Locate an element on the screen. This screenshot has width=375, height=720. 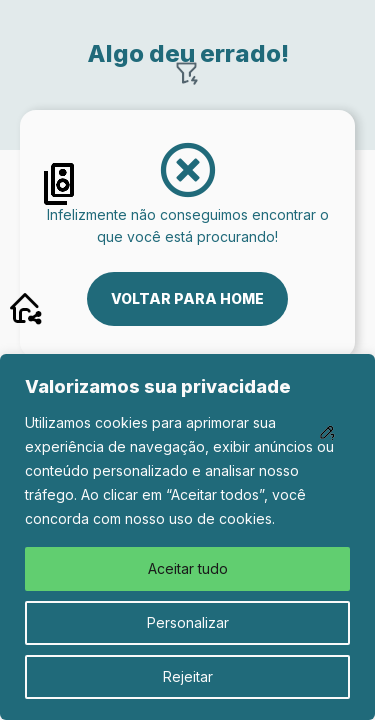
apply quick or instant filtering is located at coordinates (186, 72).